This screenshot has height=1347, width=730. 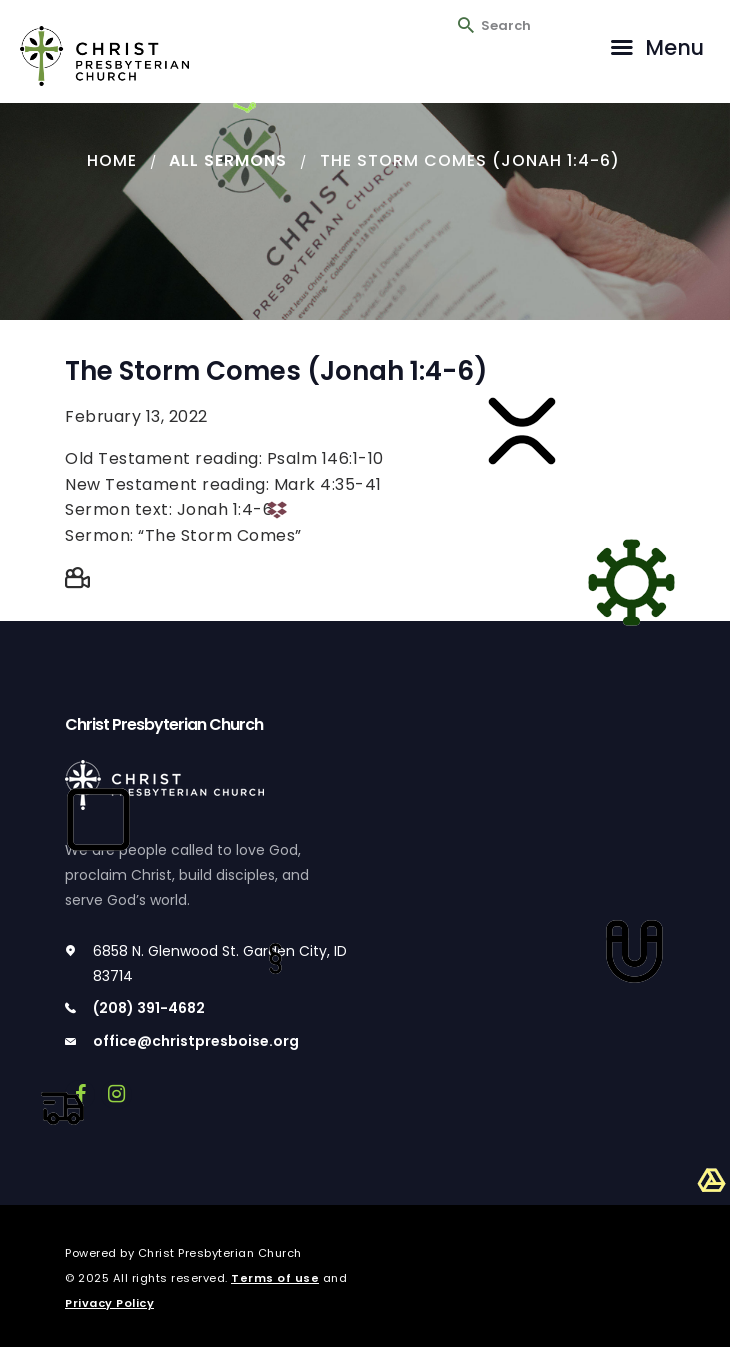 What do you see at coordinates (711, 1179) in the screenshot?
I see `open Google Drive` at bounding box center [711, 1179].